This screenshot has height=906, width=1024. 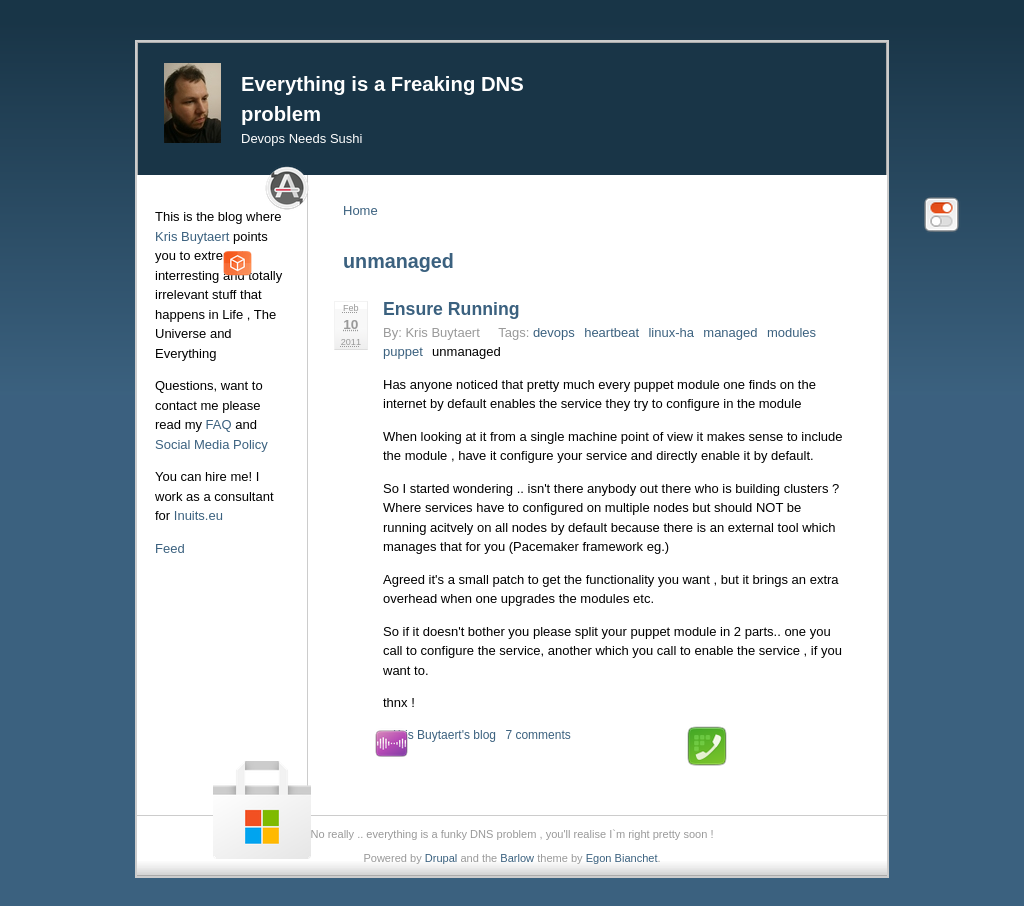 What do you see at coordinates (287, 188) in the screenshot?
I see `open the software update manager` at bounding box center [287, 188].